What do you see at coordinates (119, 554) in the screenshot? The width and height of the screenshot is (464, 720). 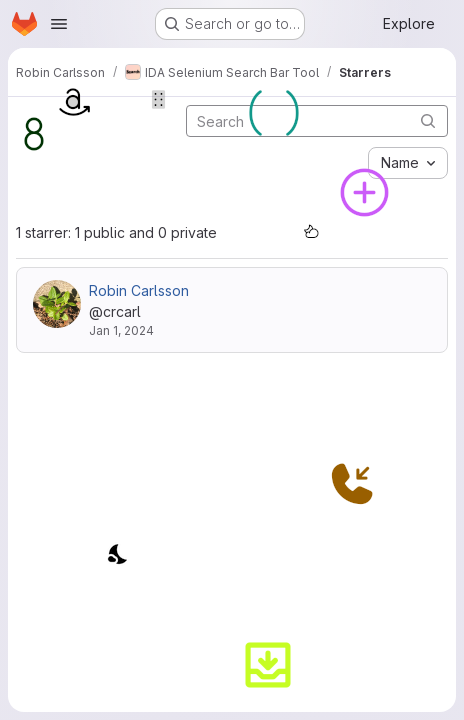 I see `toggle dark mode or night theme` at bounding box center [119, 554].